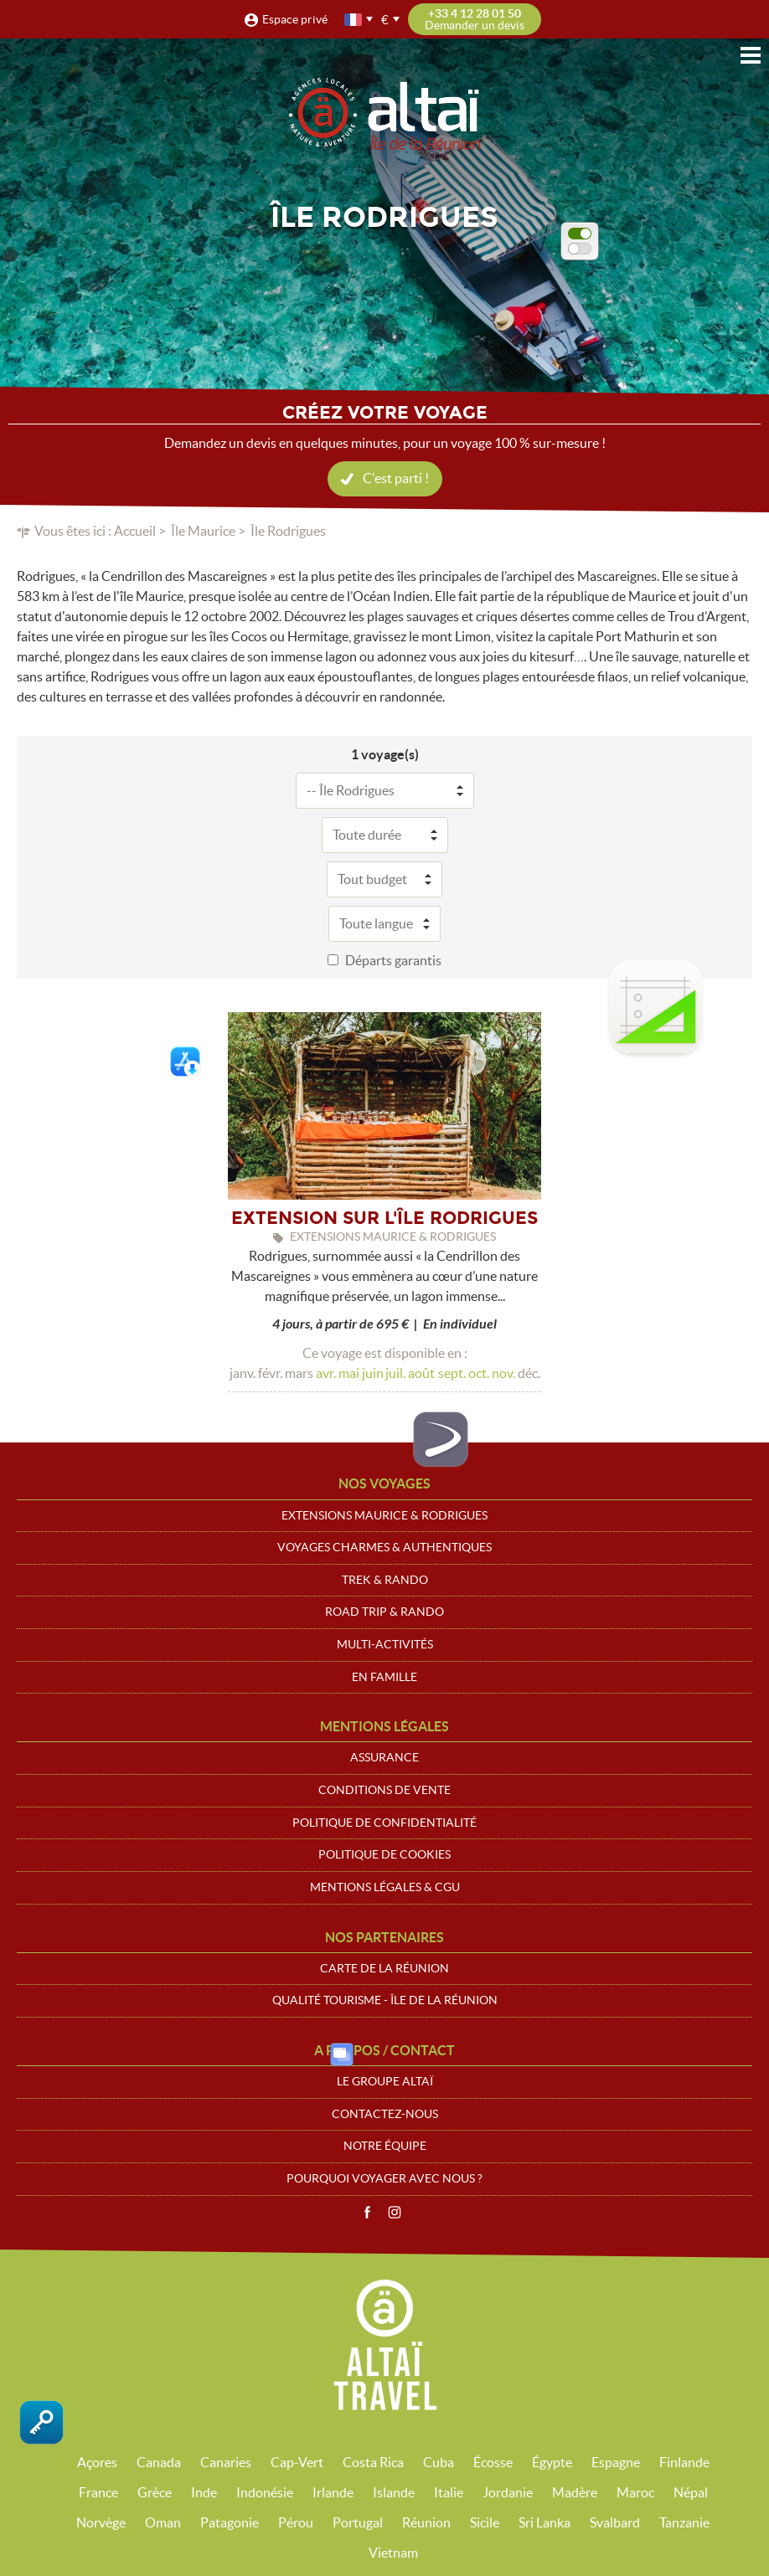 The height and width of the screenshot is (2576, 769). I want to click on install or download new applications, so click(185, 1062).